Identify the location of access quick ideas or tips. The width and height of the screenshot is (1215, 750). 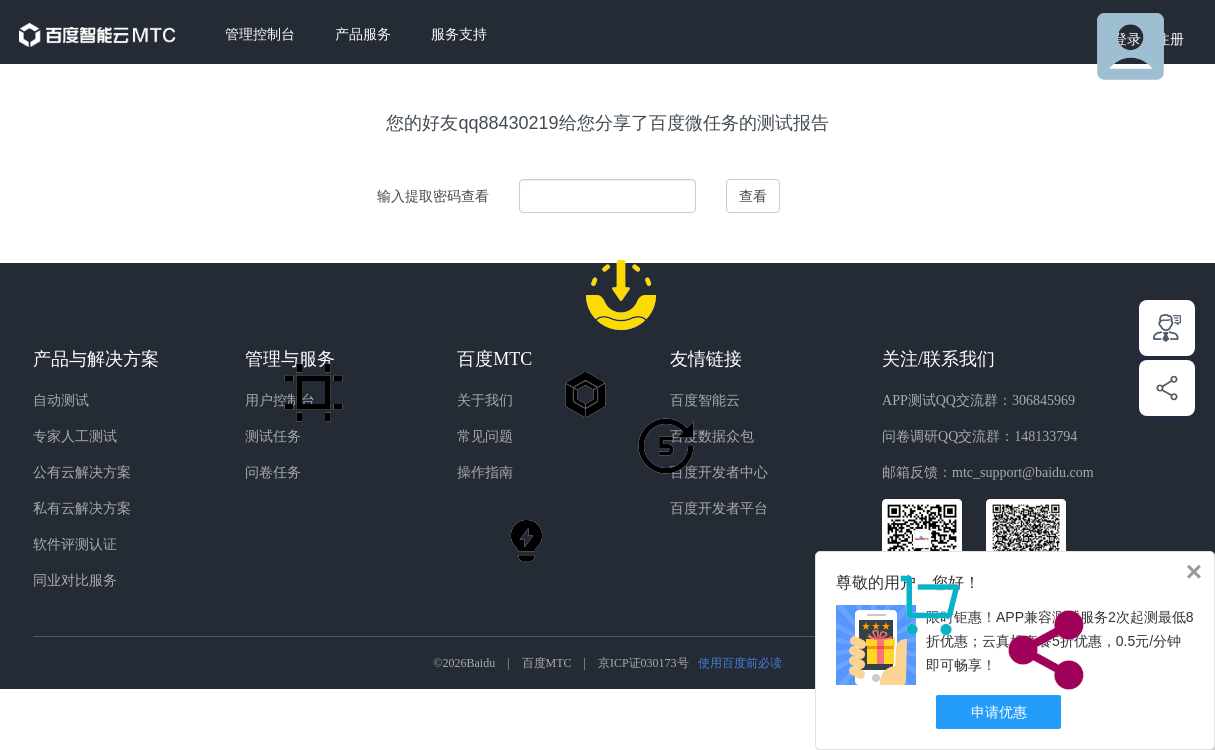
(526, 539).